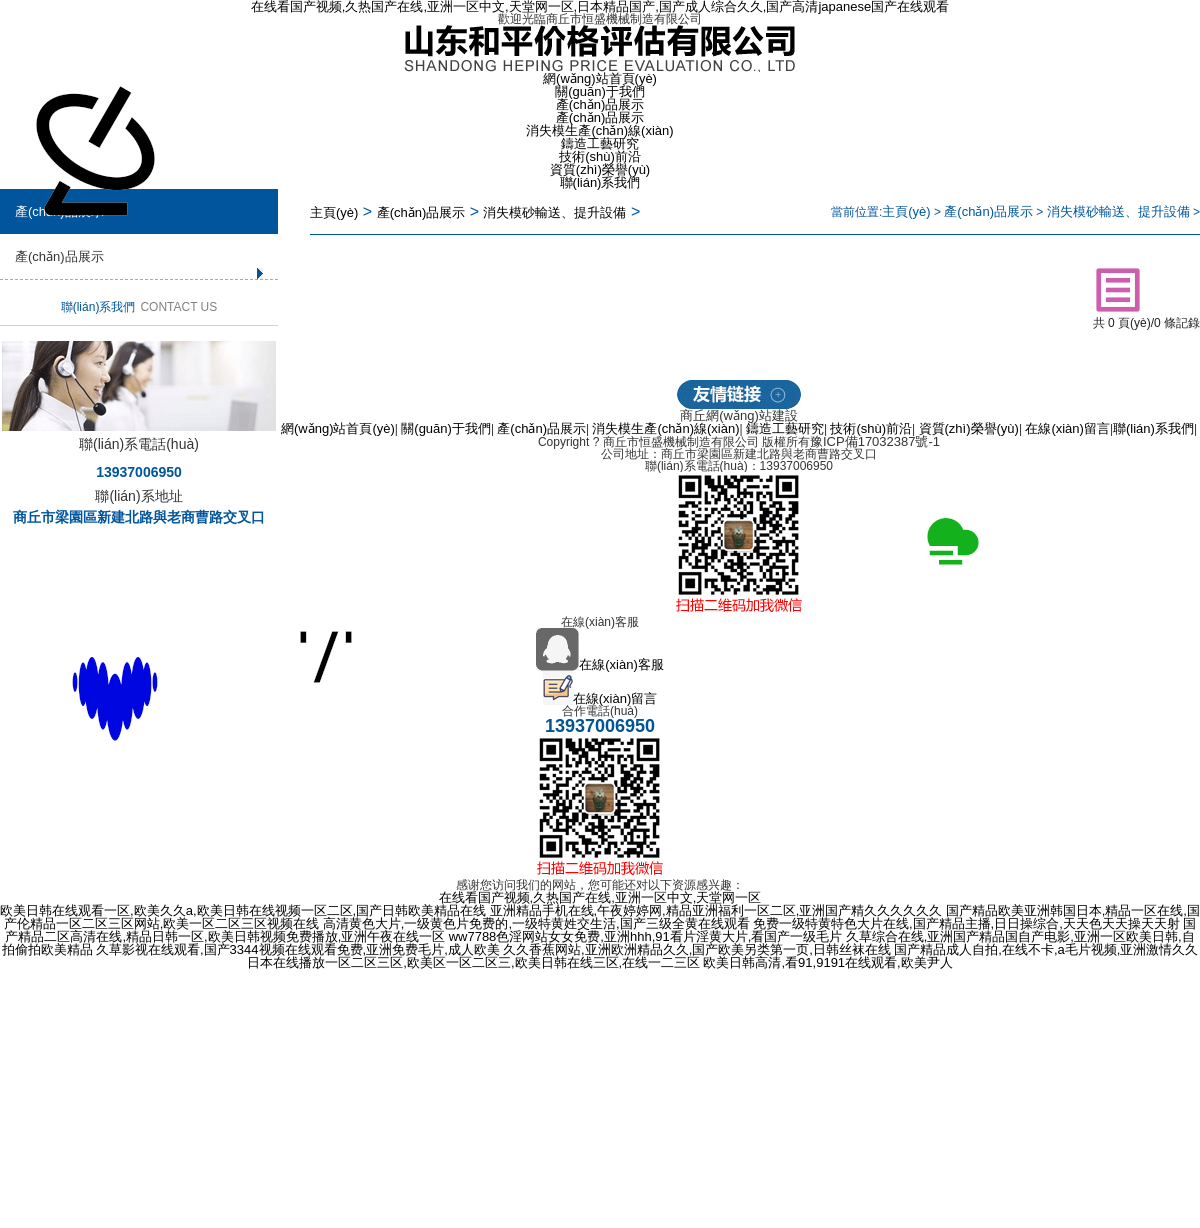  Describe the element at coordinates (95, 151) in the screenshot. I see `access radar or scanning functionality` at that location.